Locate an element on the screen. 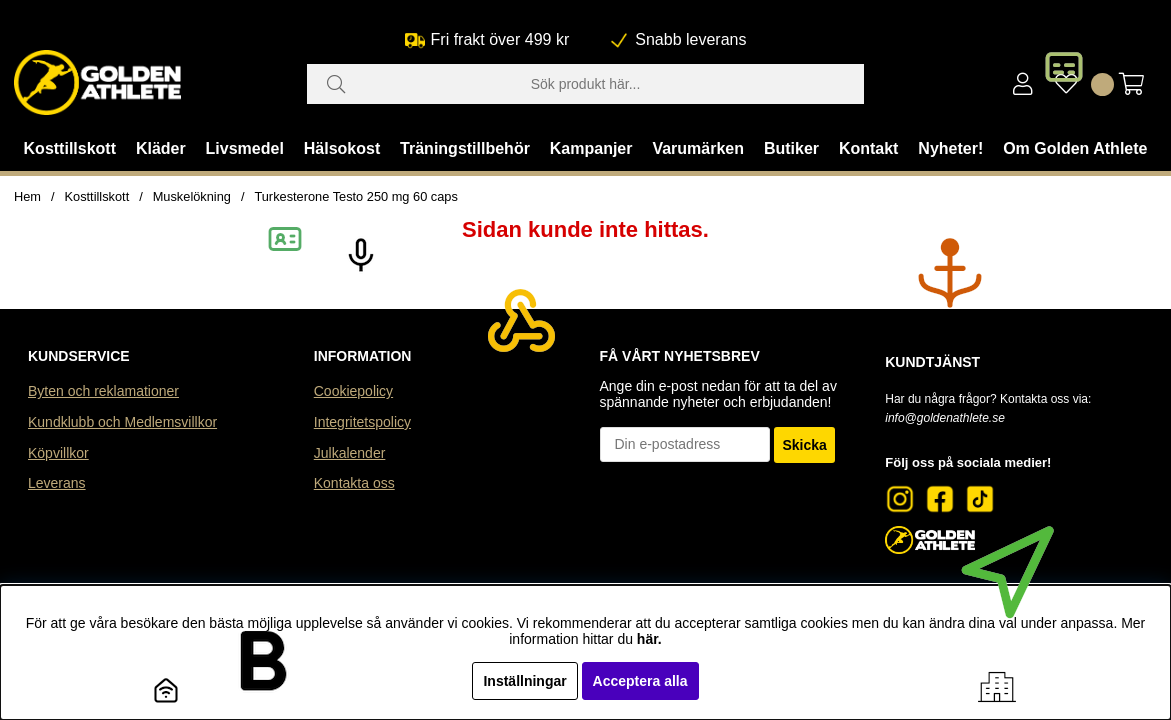  tap to use voice input is located at coordinates (361, 254).